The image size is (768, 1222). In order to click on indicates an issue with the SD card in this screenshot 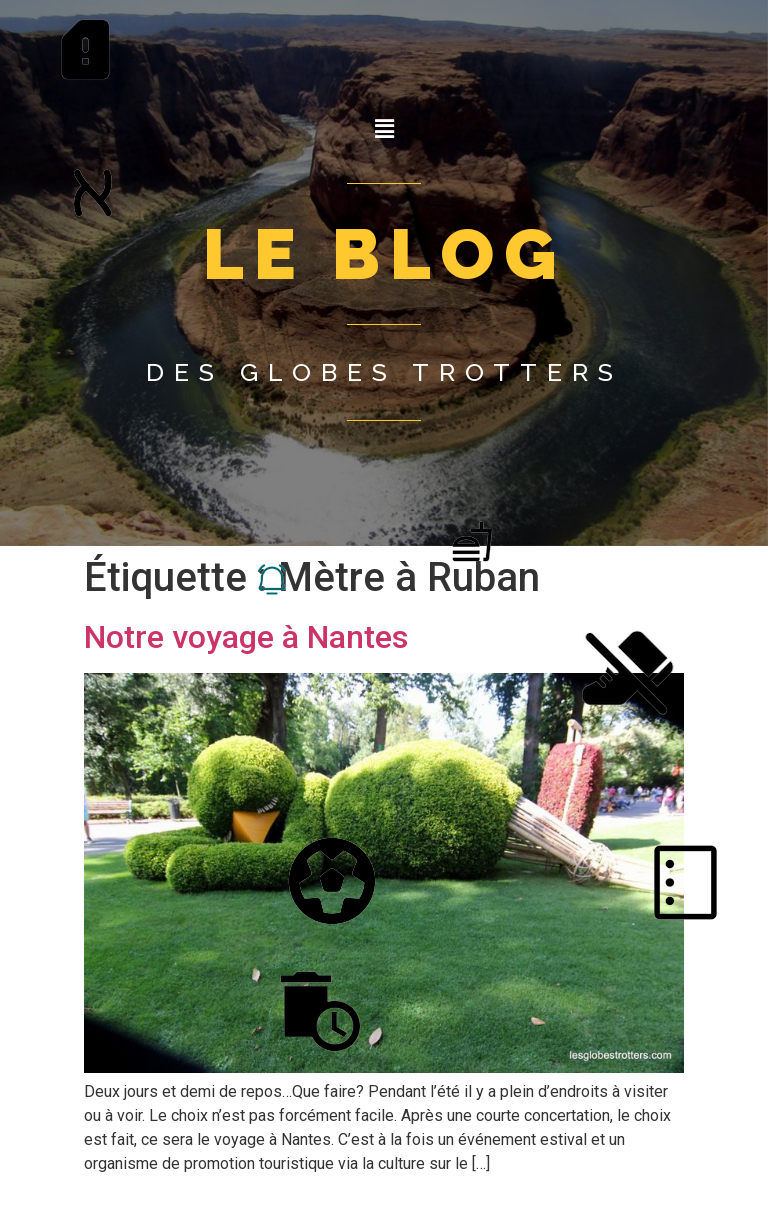, I will do `click(85, 49)`.